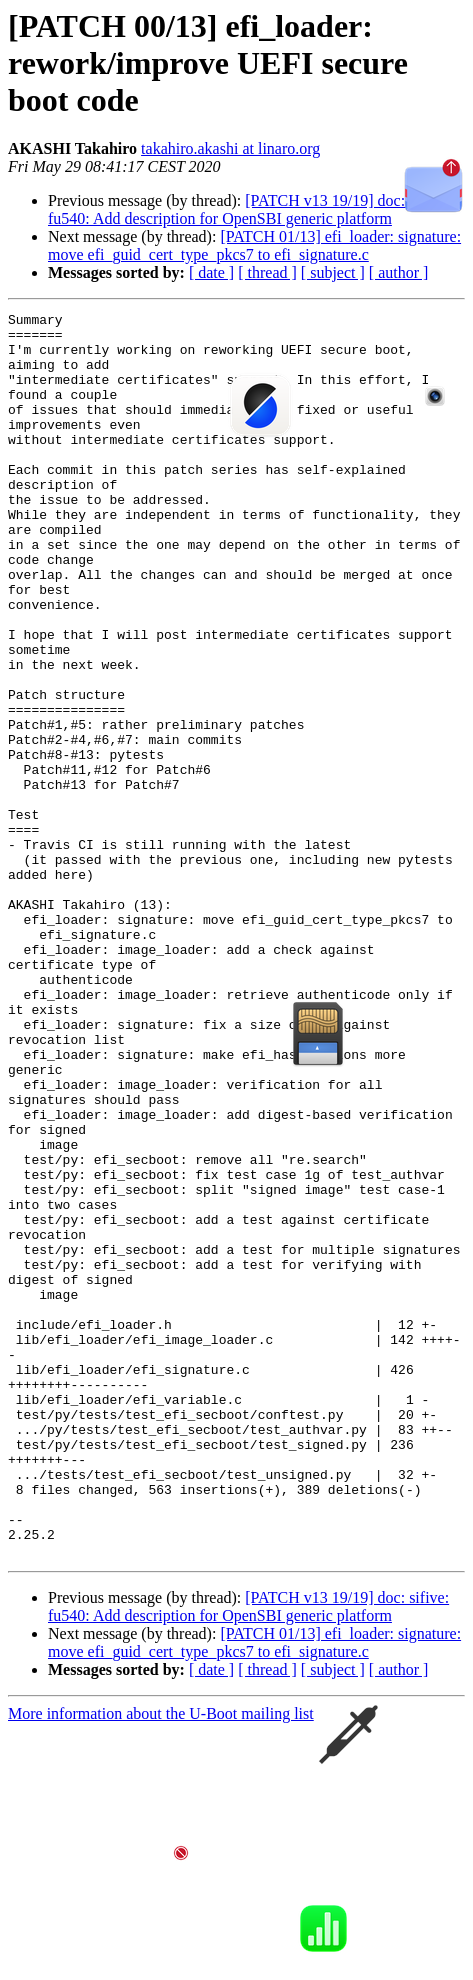 The height and width of the screenshot is (1980, 473). I want to click on send an email or message, so click(433, 189).